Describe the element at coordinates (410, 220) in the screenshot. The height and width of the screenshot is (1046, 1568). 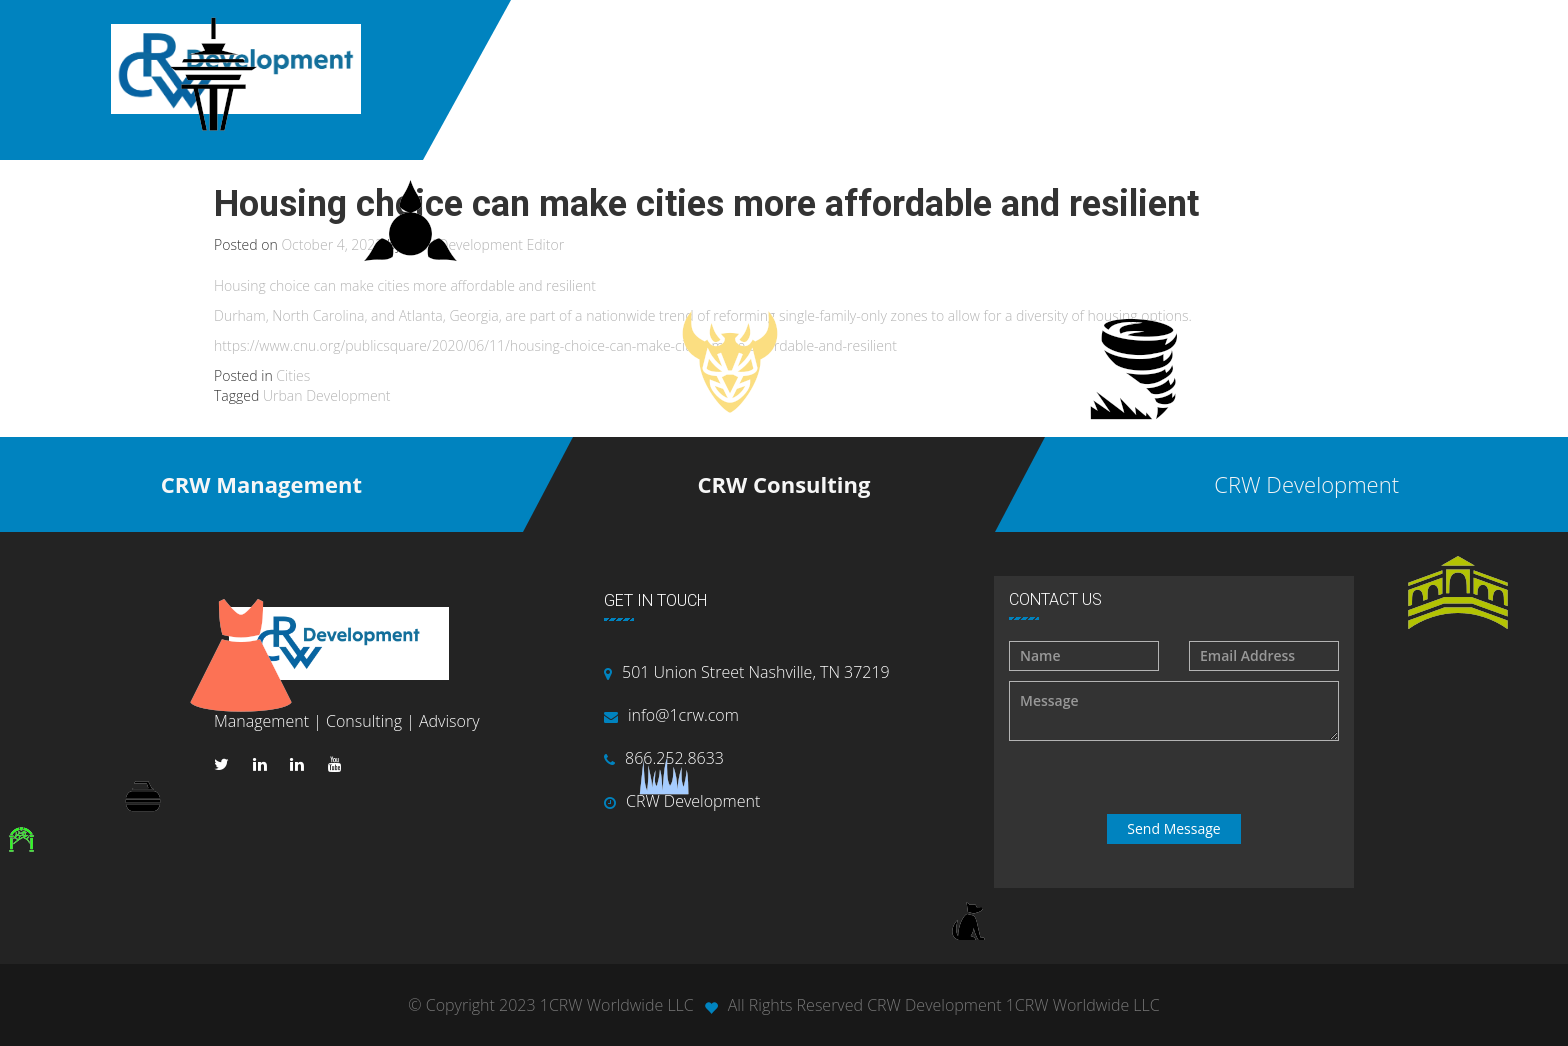
I see `indicates player has reached level three` at that location.